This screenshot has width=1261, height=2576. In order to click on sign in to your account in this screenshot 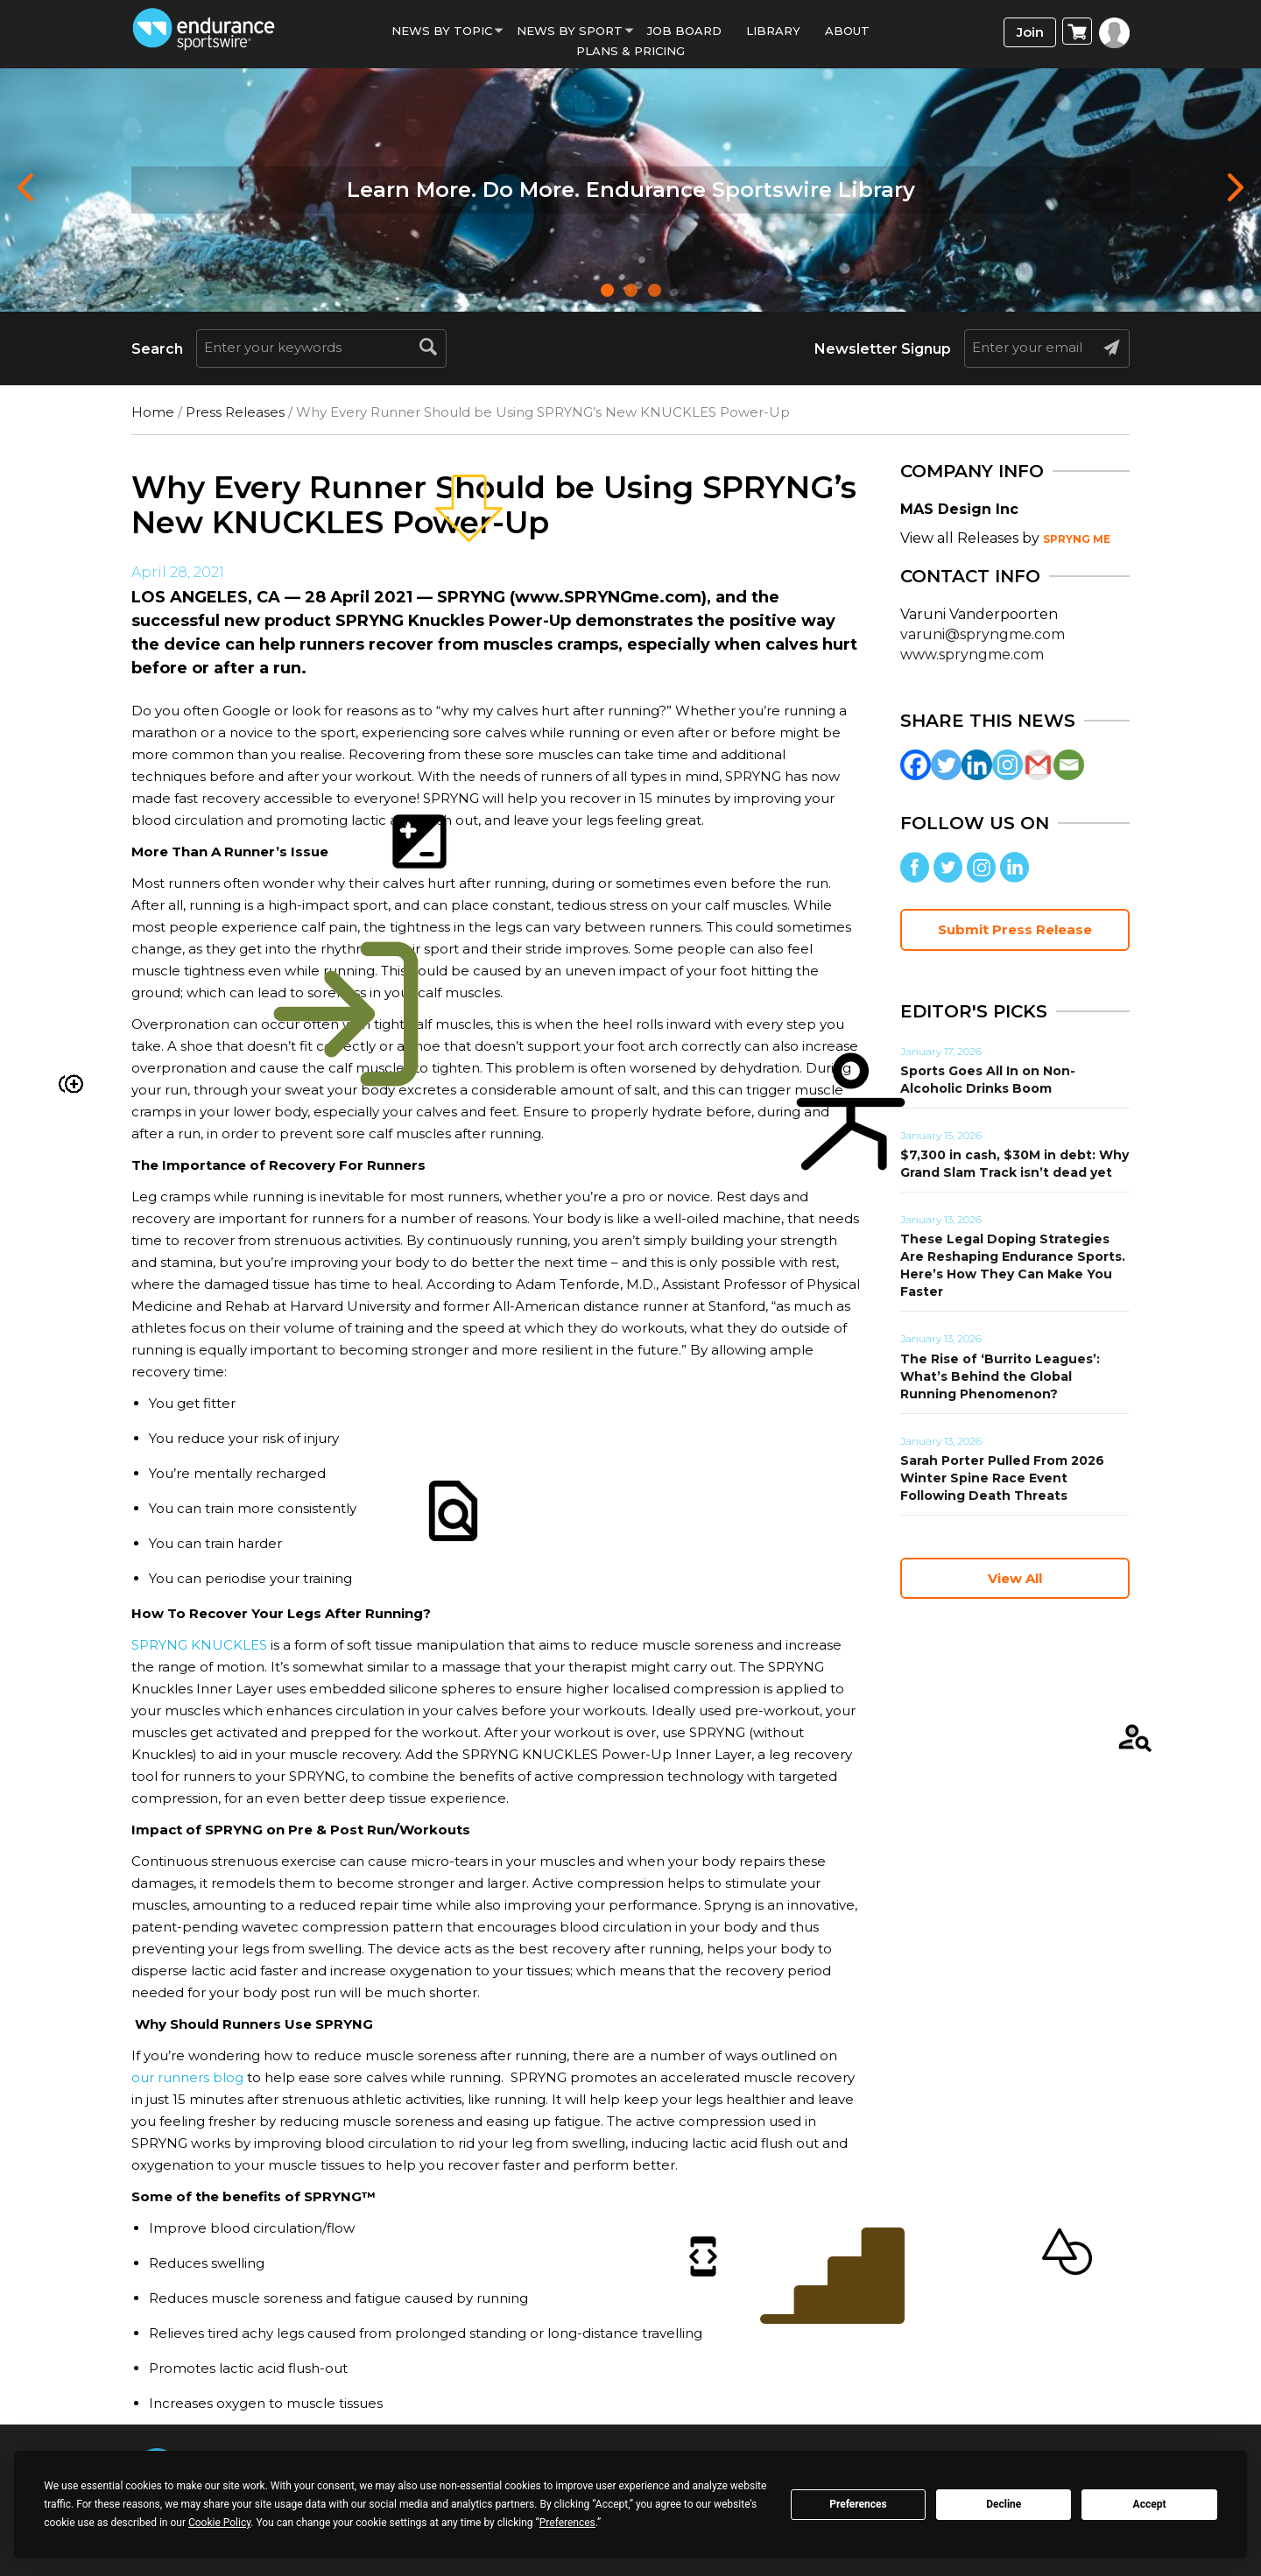, I will do `click(346, 1014)`.